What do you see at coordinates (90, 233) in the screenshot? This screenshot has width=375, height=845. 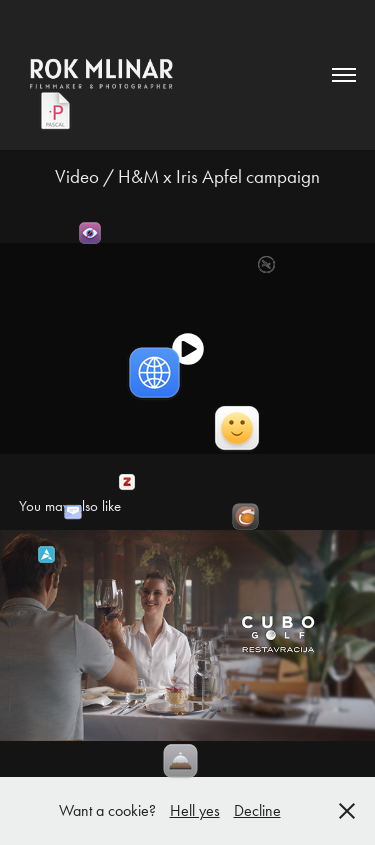 I see `open privacy and security settings` at bounding box center [90, 233].